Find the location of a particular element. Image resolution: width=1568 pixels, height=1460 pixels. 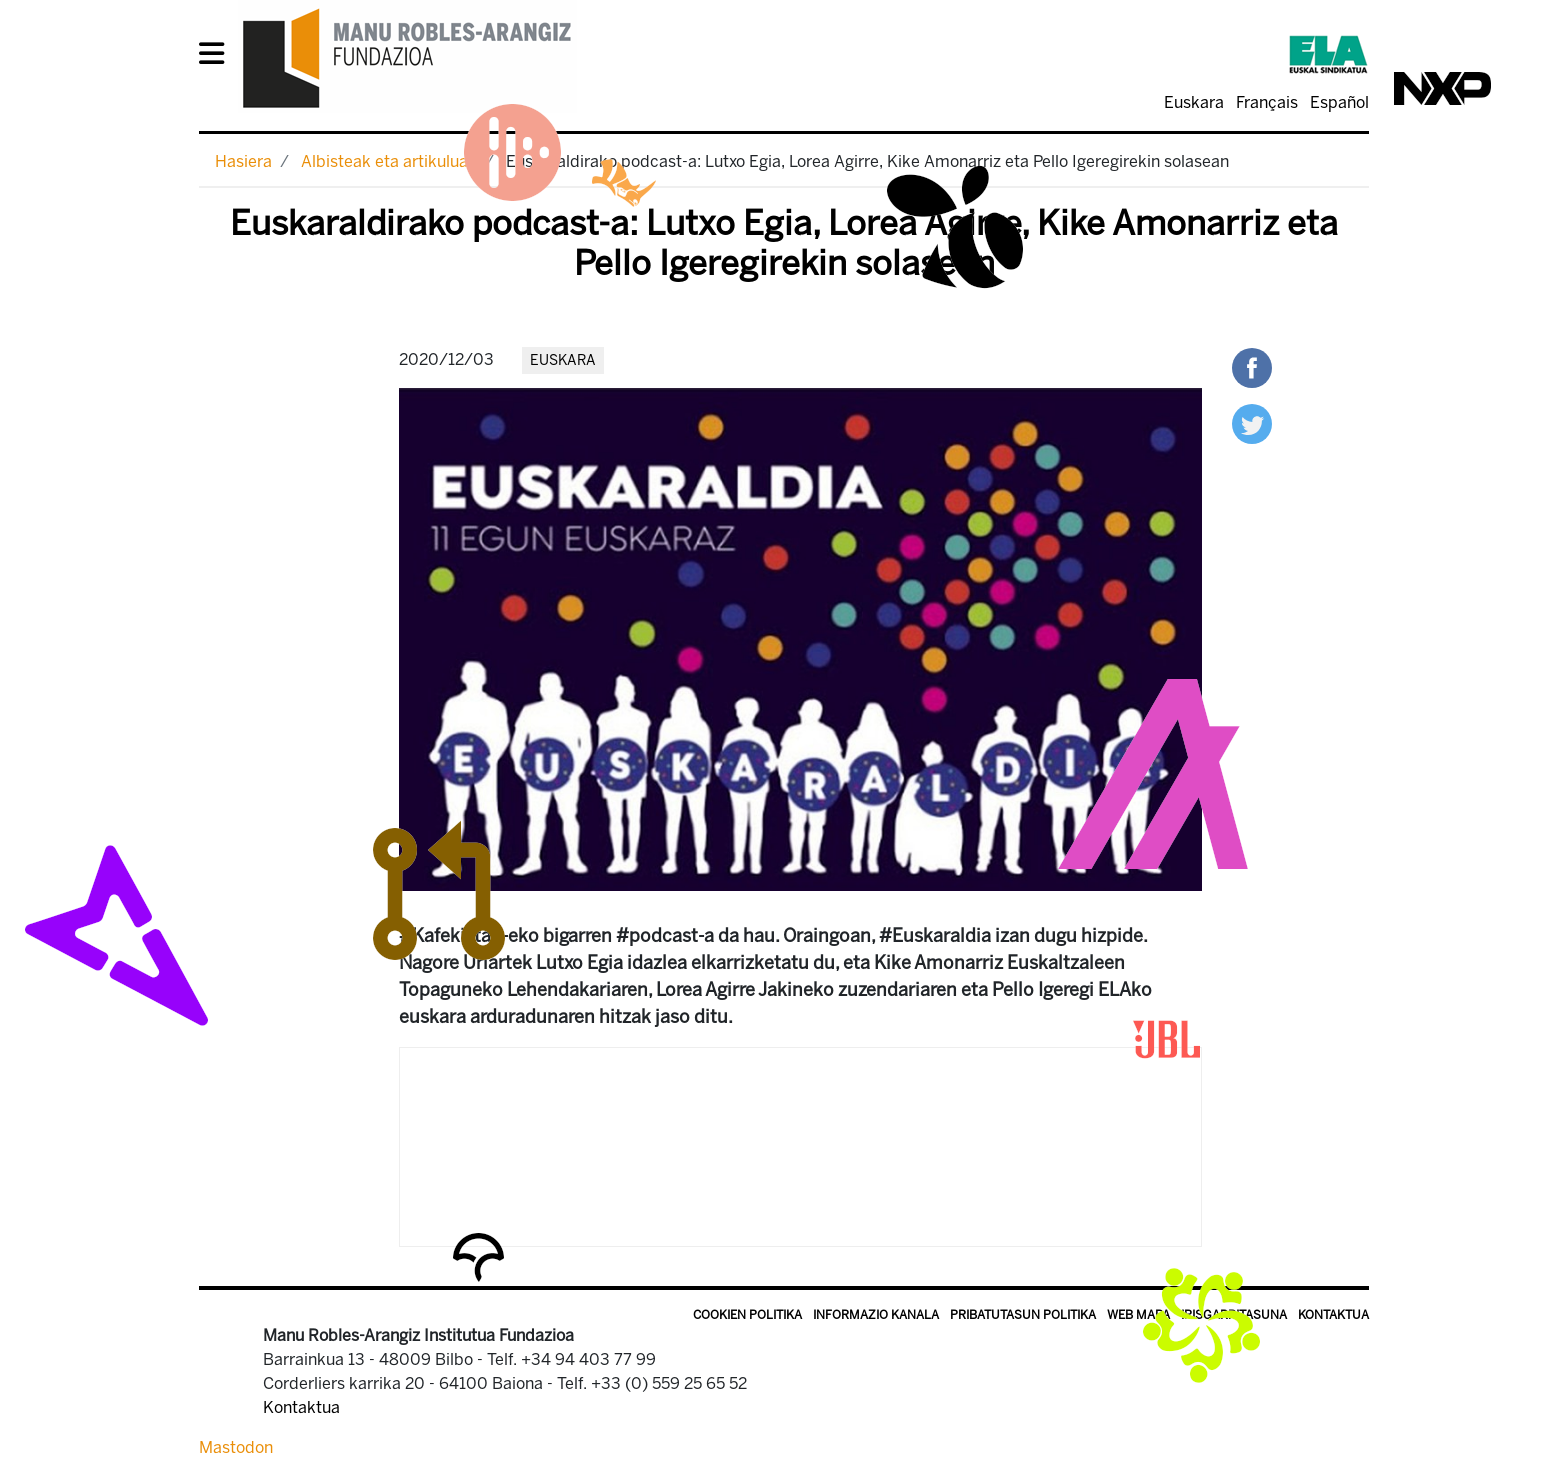

swarm app logo is located at coordinates (955, 227).